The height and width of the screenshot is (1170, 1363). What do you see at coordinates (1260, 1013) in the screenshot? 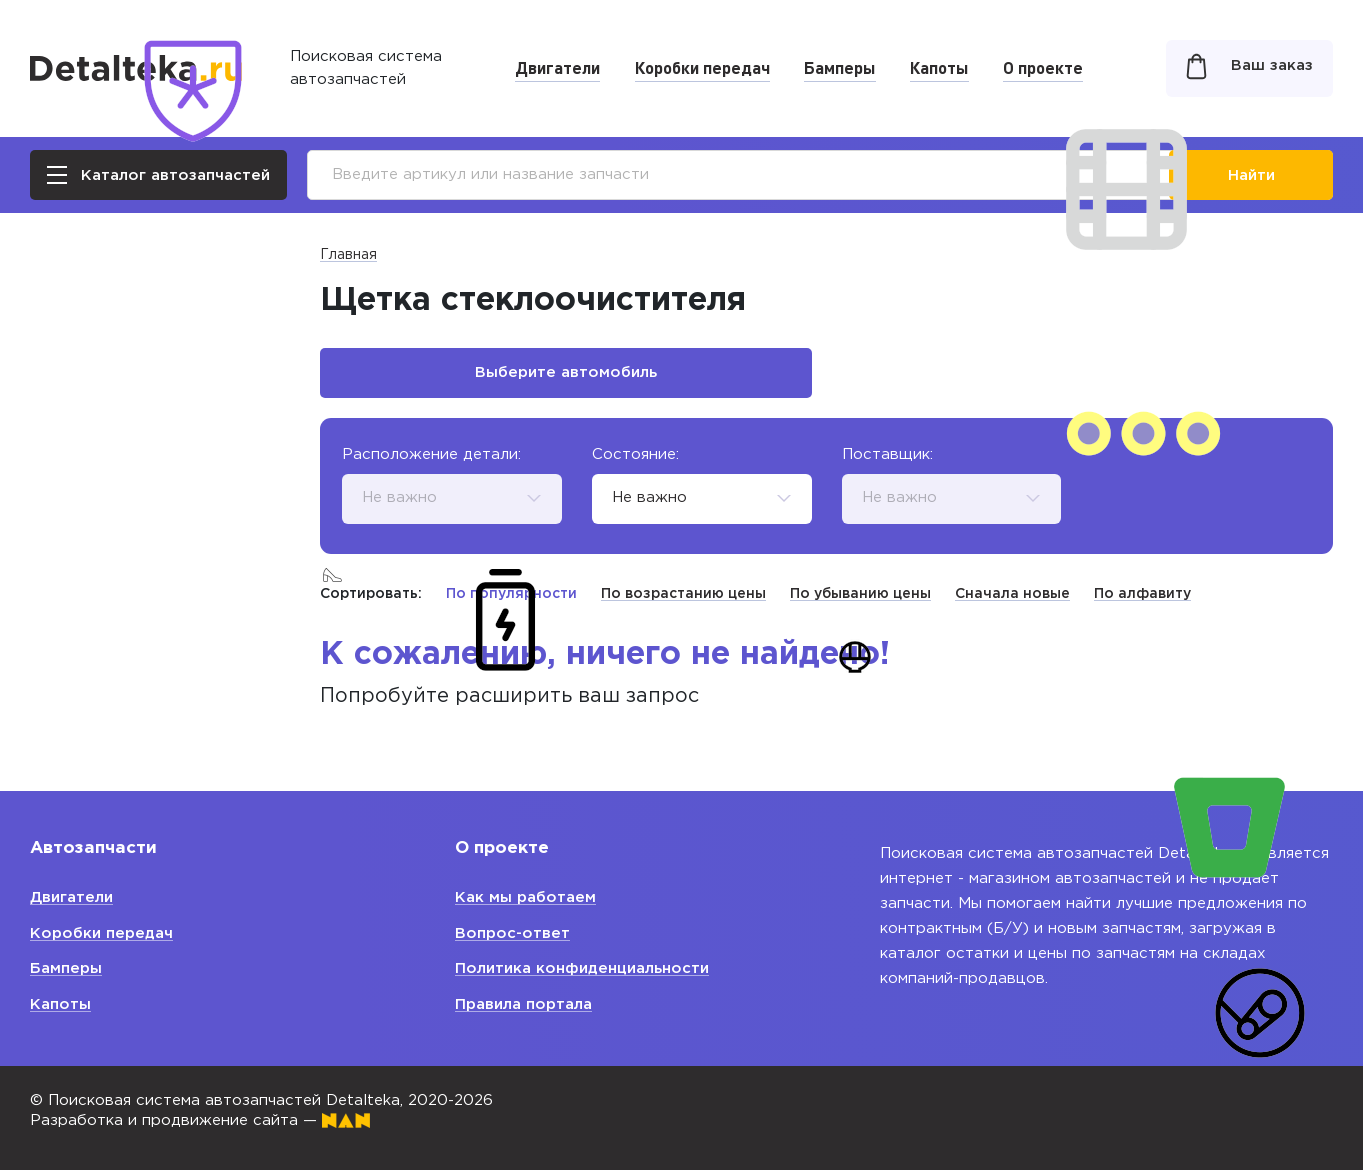
I see `open steam gaming platform` at bounding box center [1260, 1013].